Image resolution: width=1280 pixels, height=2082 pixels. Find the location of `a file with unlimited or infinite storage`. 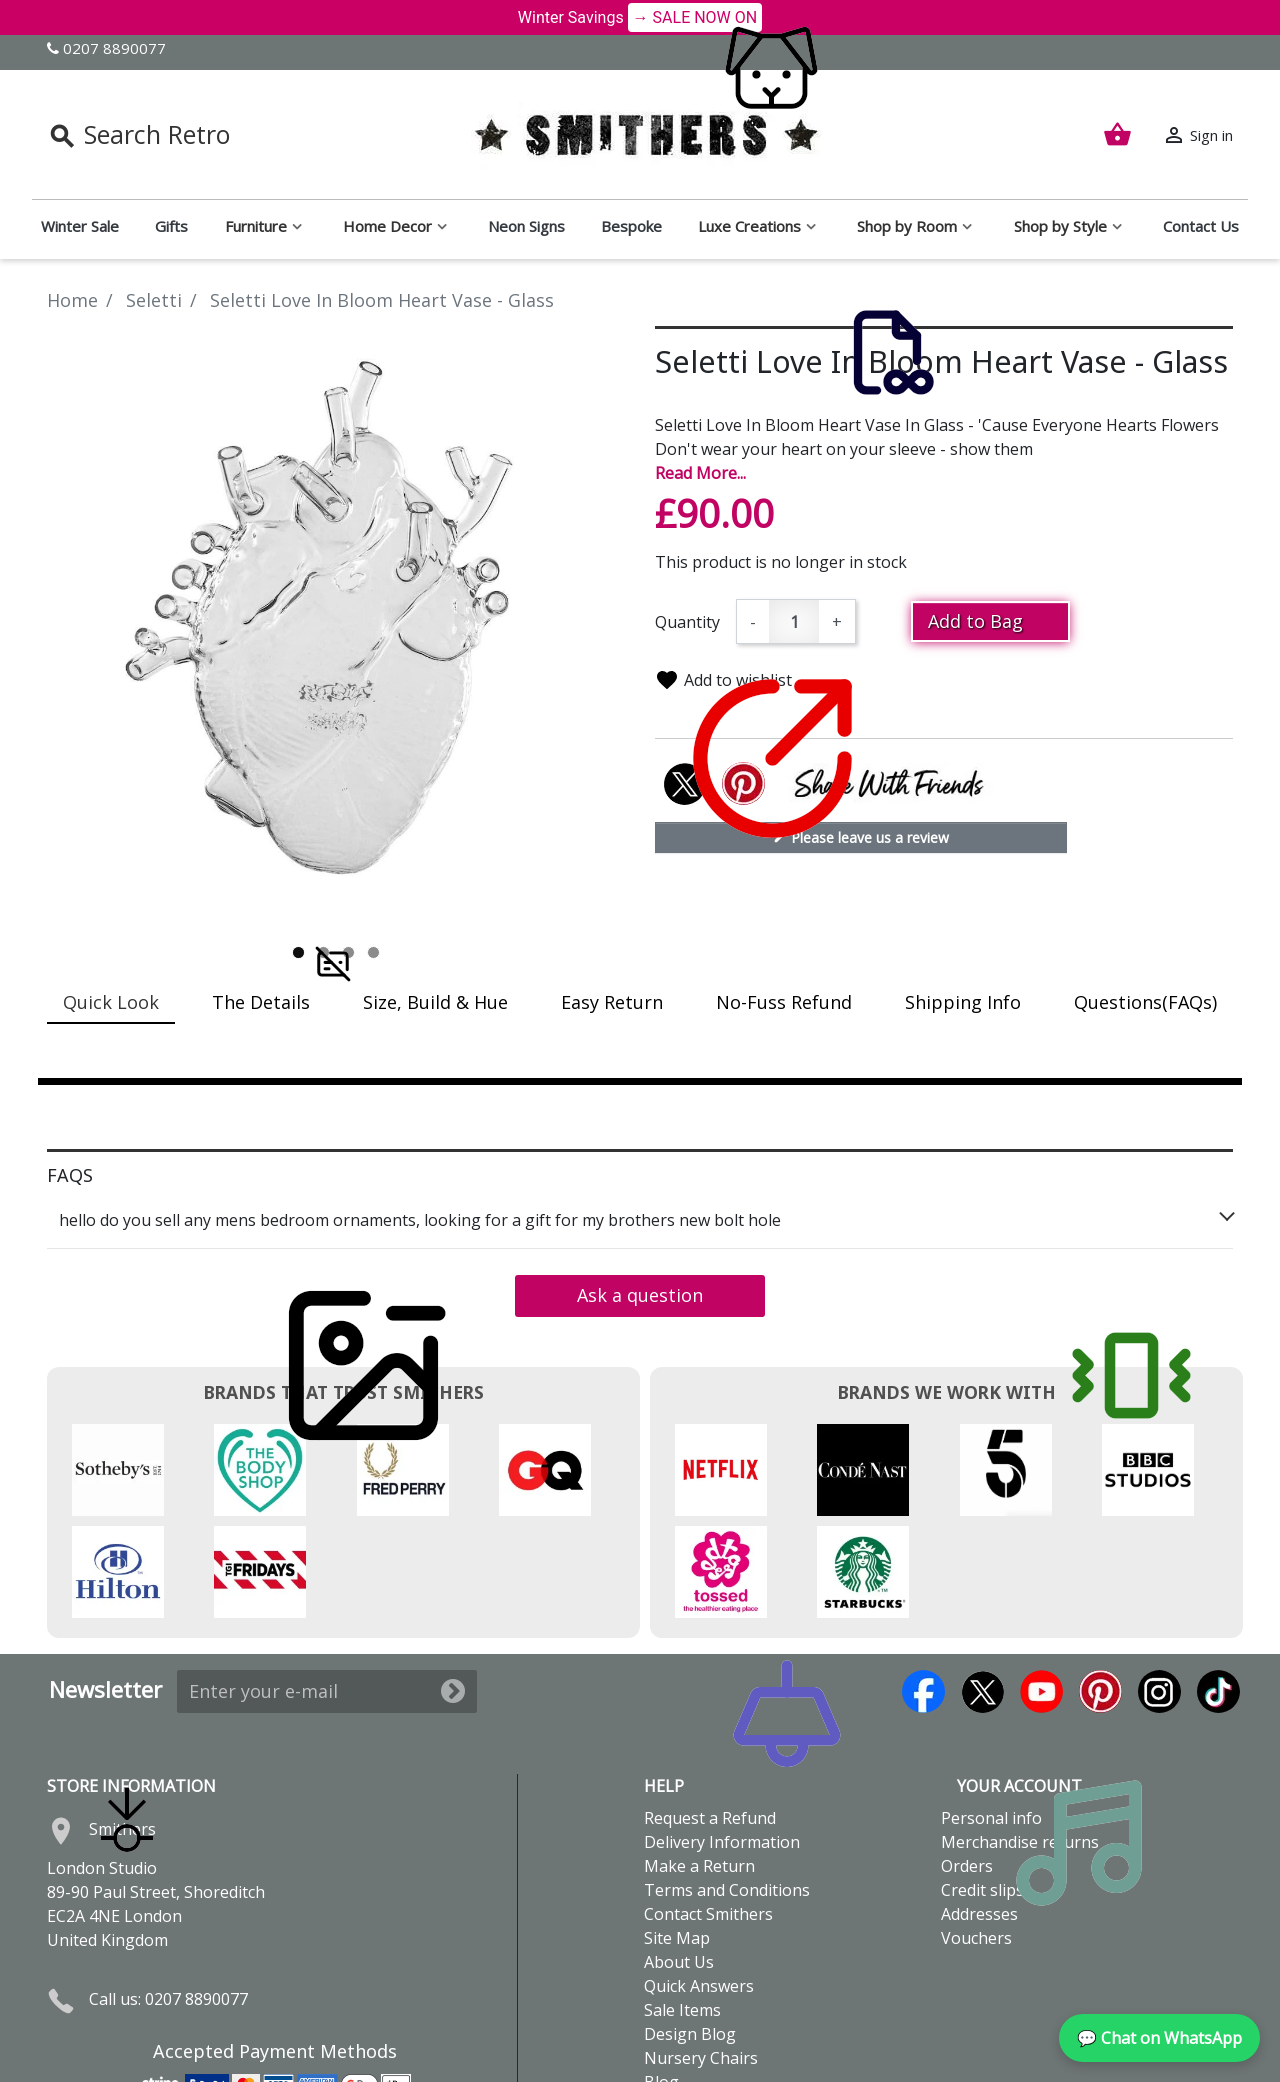

a file with unlimited or infinite storage is located at coordinates (887, 352).